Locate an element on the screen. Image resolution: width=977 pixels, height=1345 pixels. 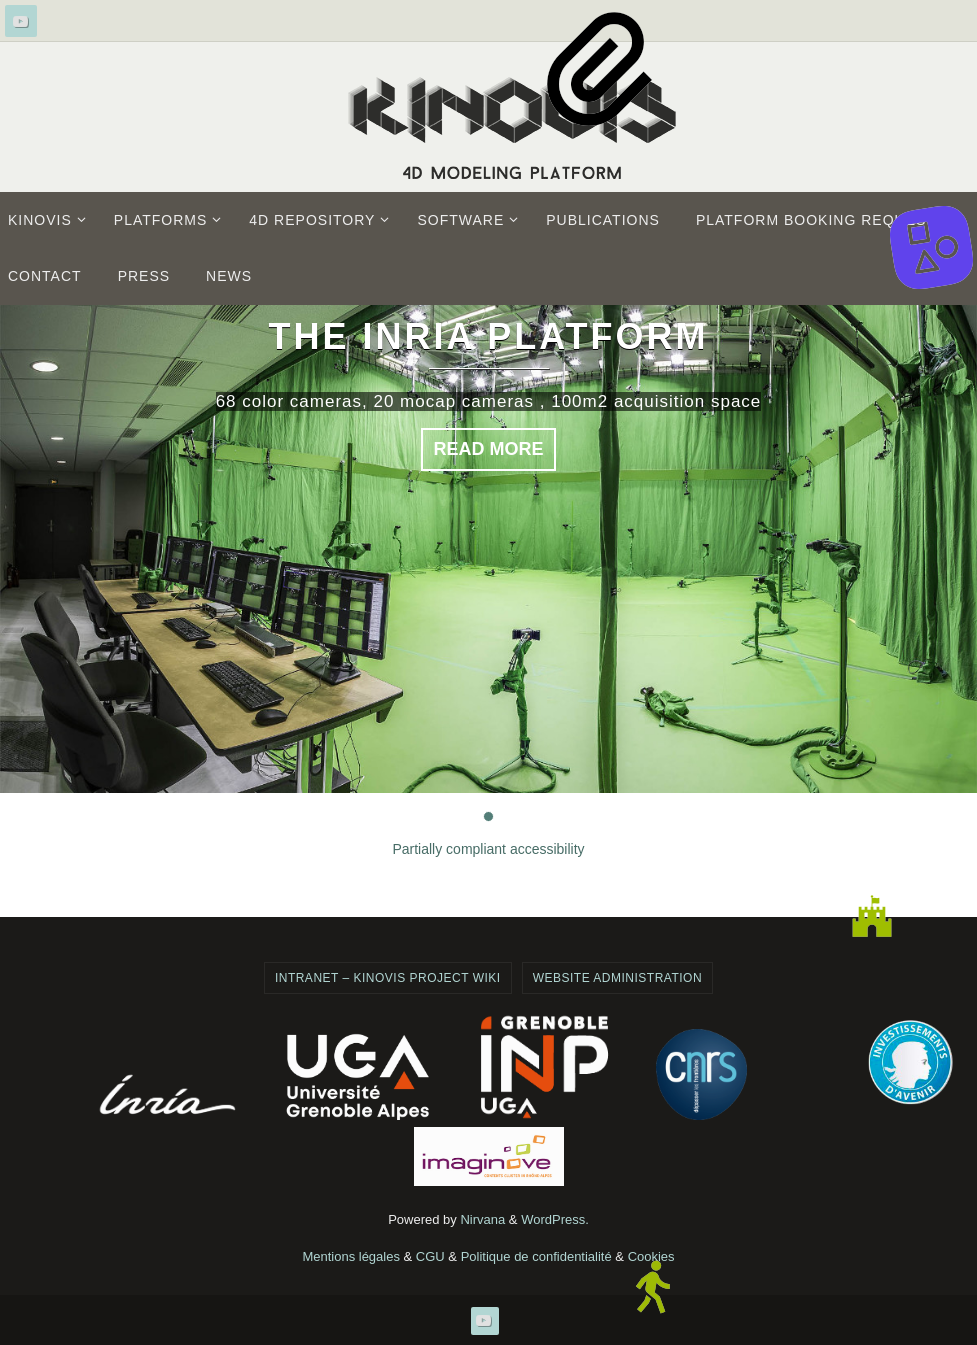
open apostrophe app is located at coordinates (931, 247).